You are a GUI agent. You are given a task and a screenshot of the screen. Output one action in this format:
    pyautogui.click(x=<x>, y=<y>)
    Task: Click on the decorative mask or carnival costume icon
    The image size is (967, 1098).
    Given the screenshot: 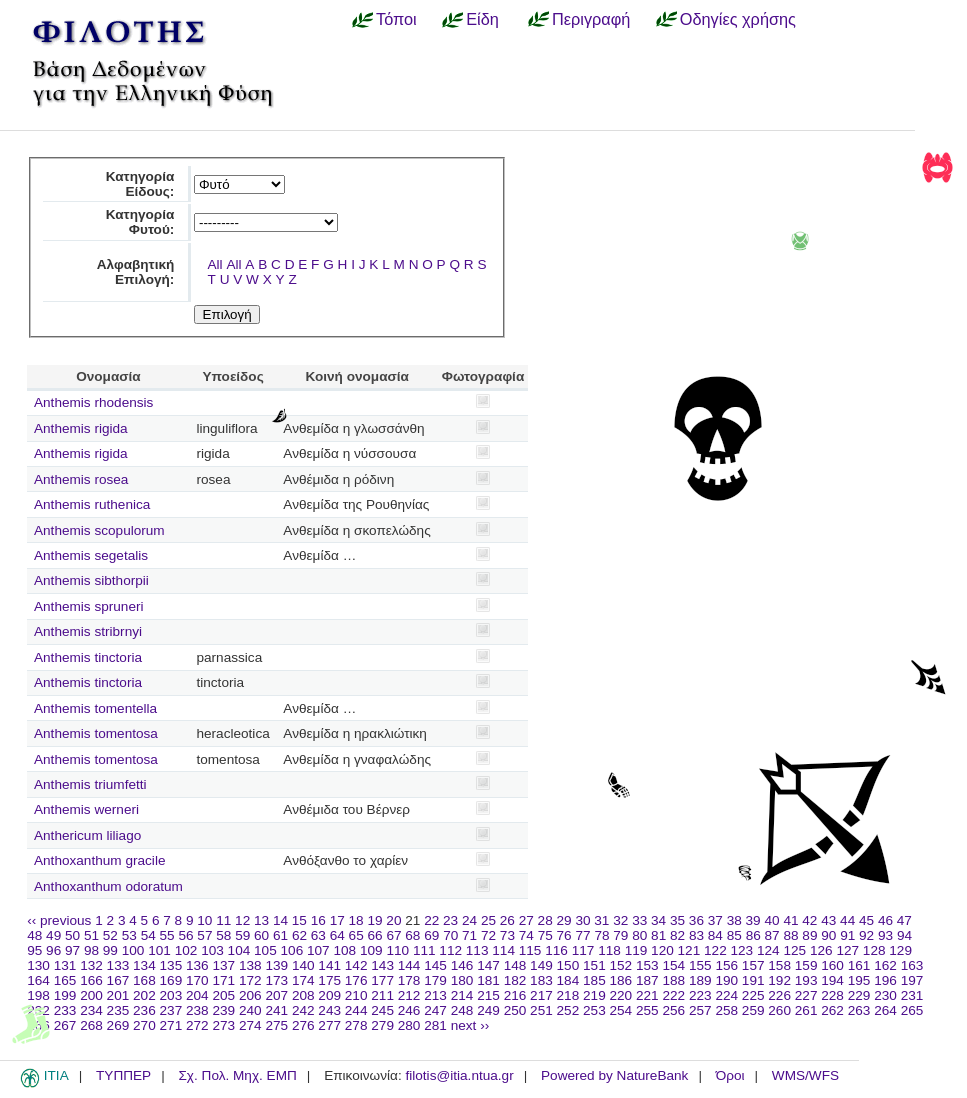 What is the action you would take?
    pyautogui.click(x=937, y=167)
    